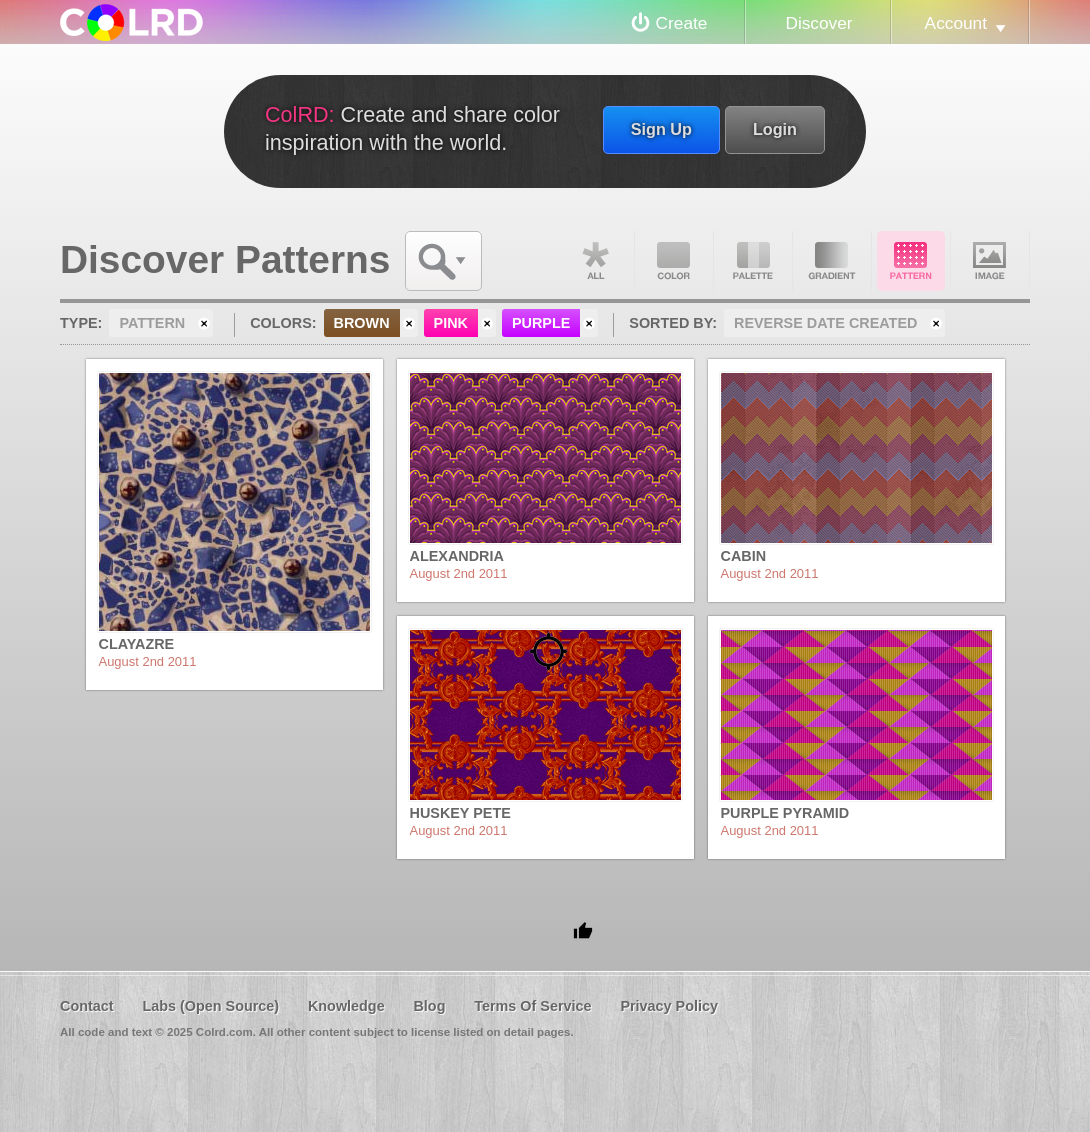 Image resolution: width=1090 pixels, height=1132 pixels. I want to click on searching for current location, so click(548, 651).